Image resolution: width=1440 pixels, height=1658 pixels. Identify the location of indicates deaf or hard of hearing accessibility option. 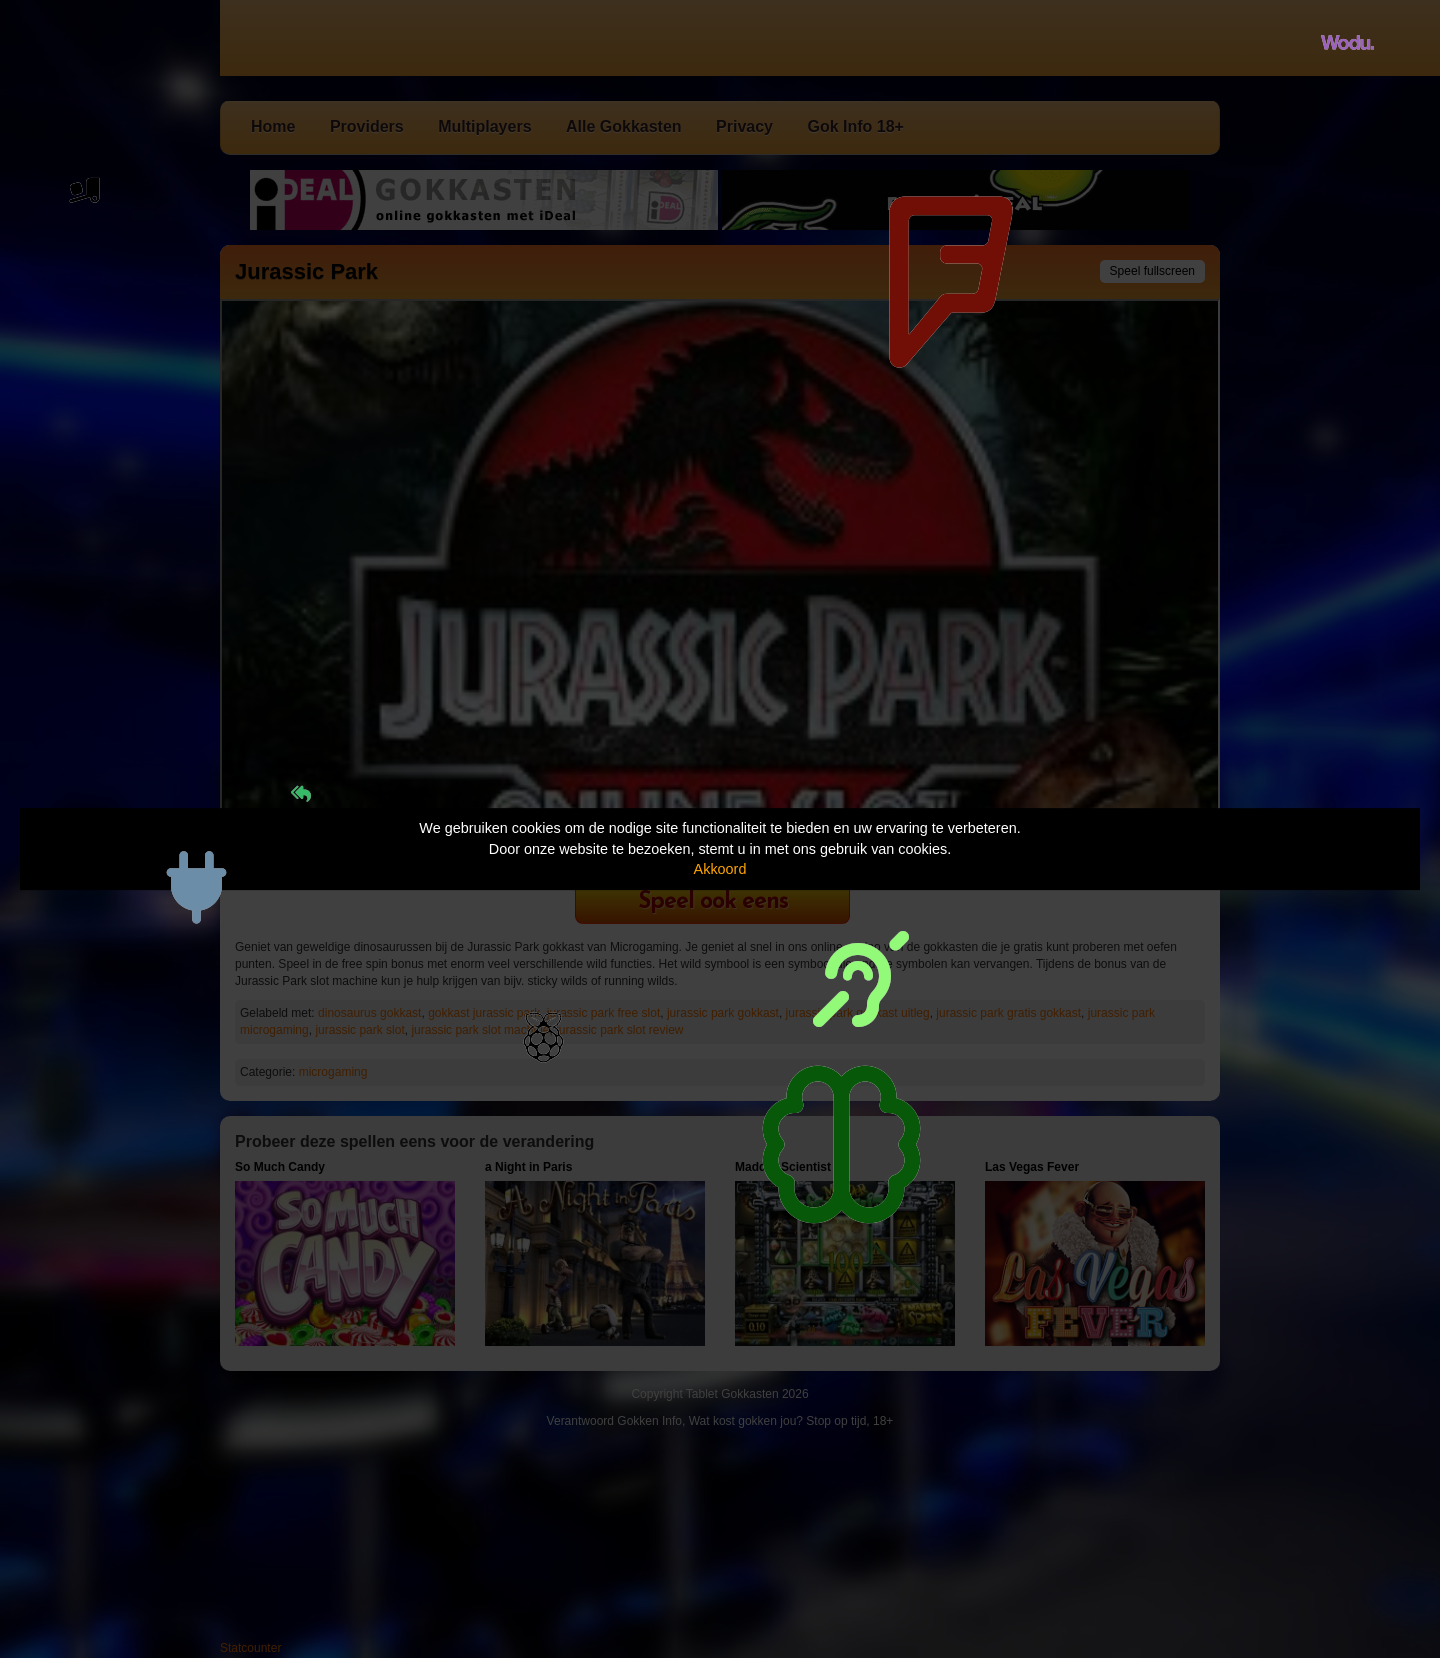
(861, 979).